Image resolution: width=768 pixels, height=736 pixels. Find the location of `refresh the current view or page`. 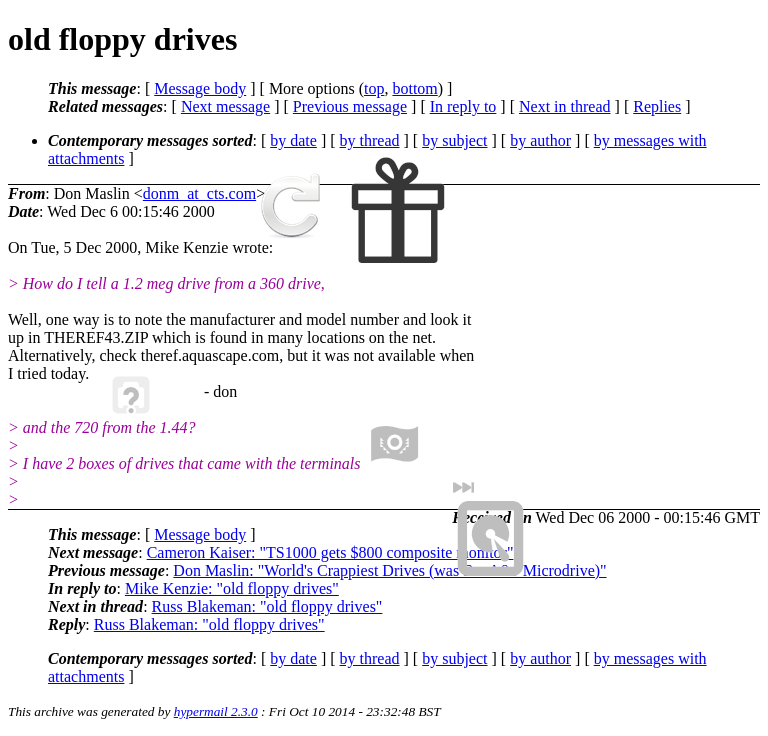

refresh the current view or page is located at coordinates (290, 206).